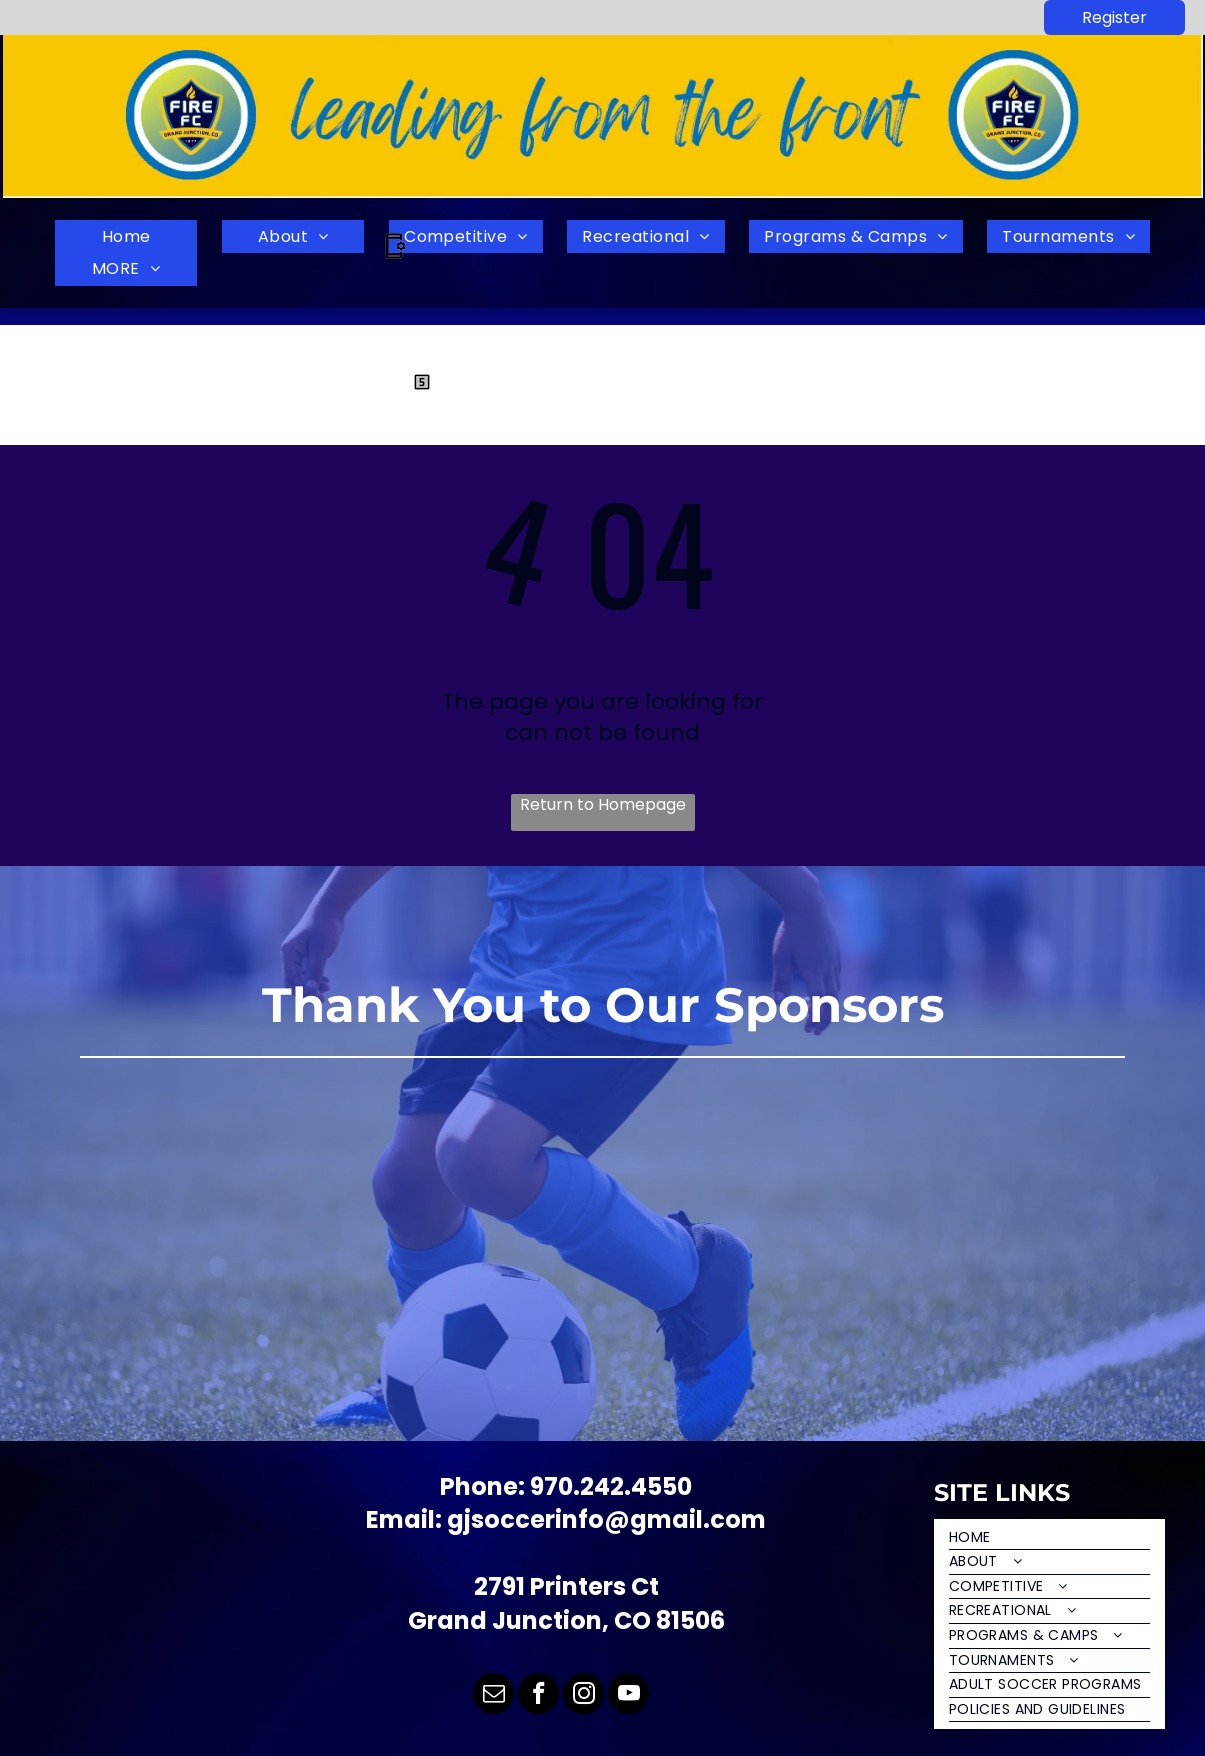  Describe the element at coordinates (422, 382) in the screenshot. I see `indicates step 5 in a multi-step process` at that location.